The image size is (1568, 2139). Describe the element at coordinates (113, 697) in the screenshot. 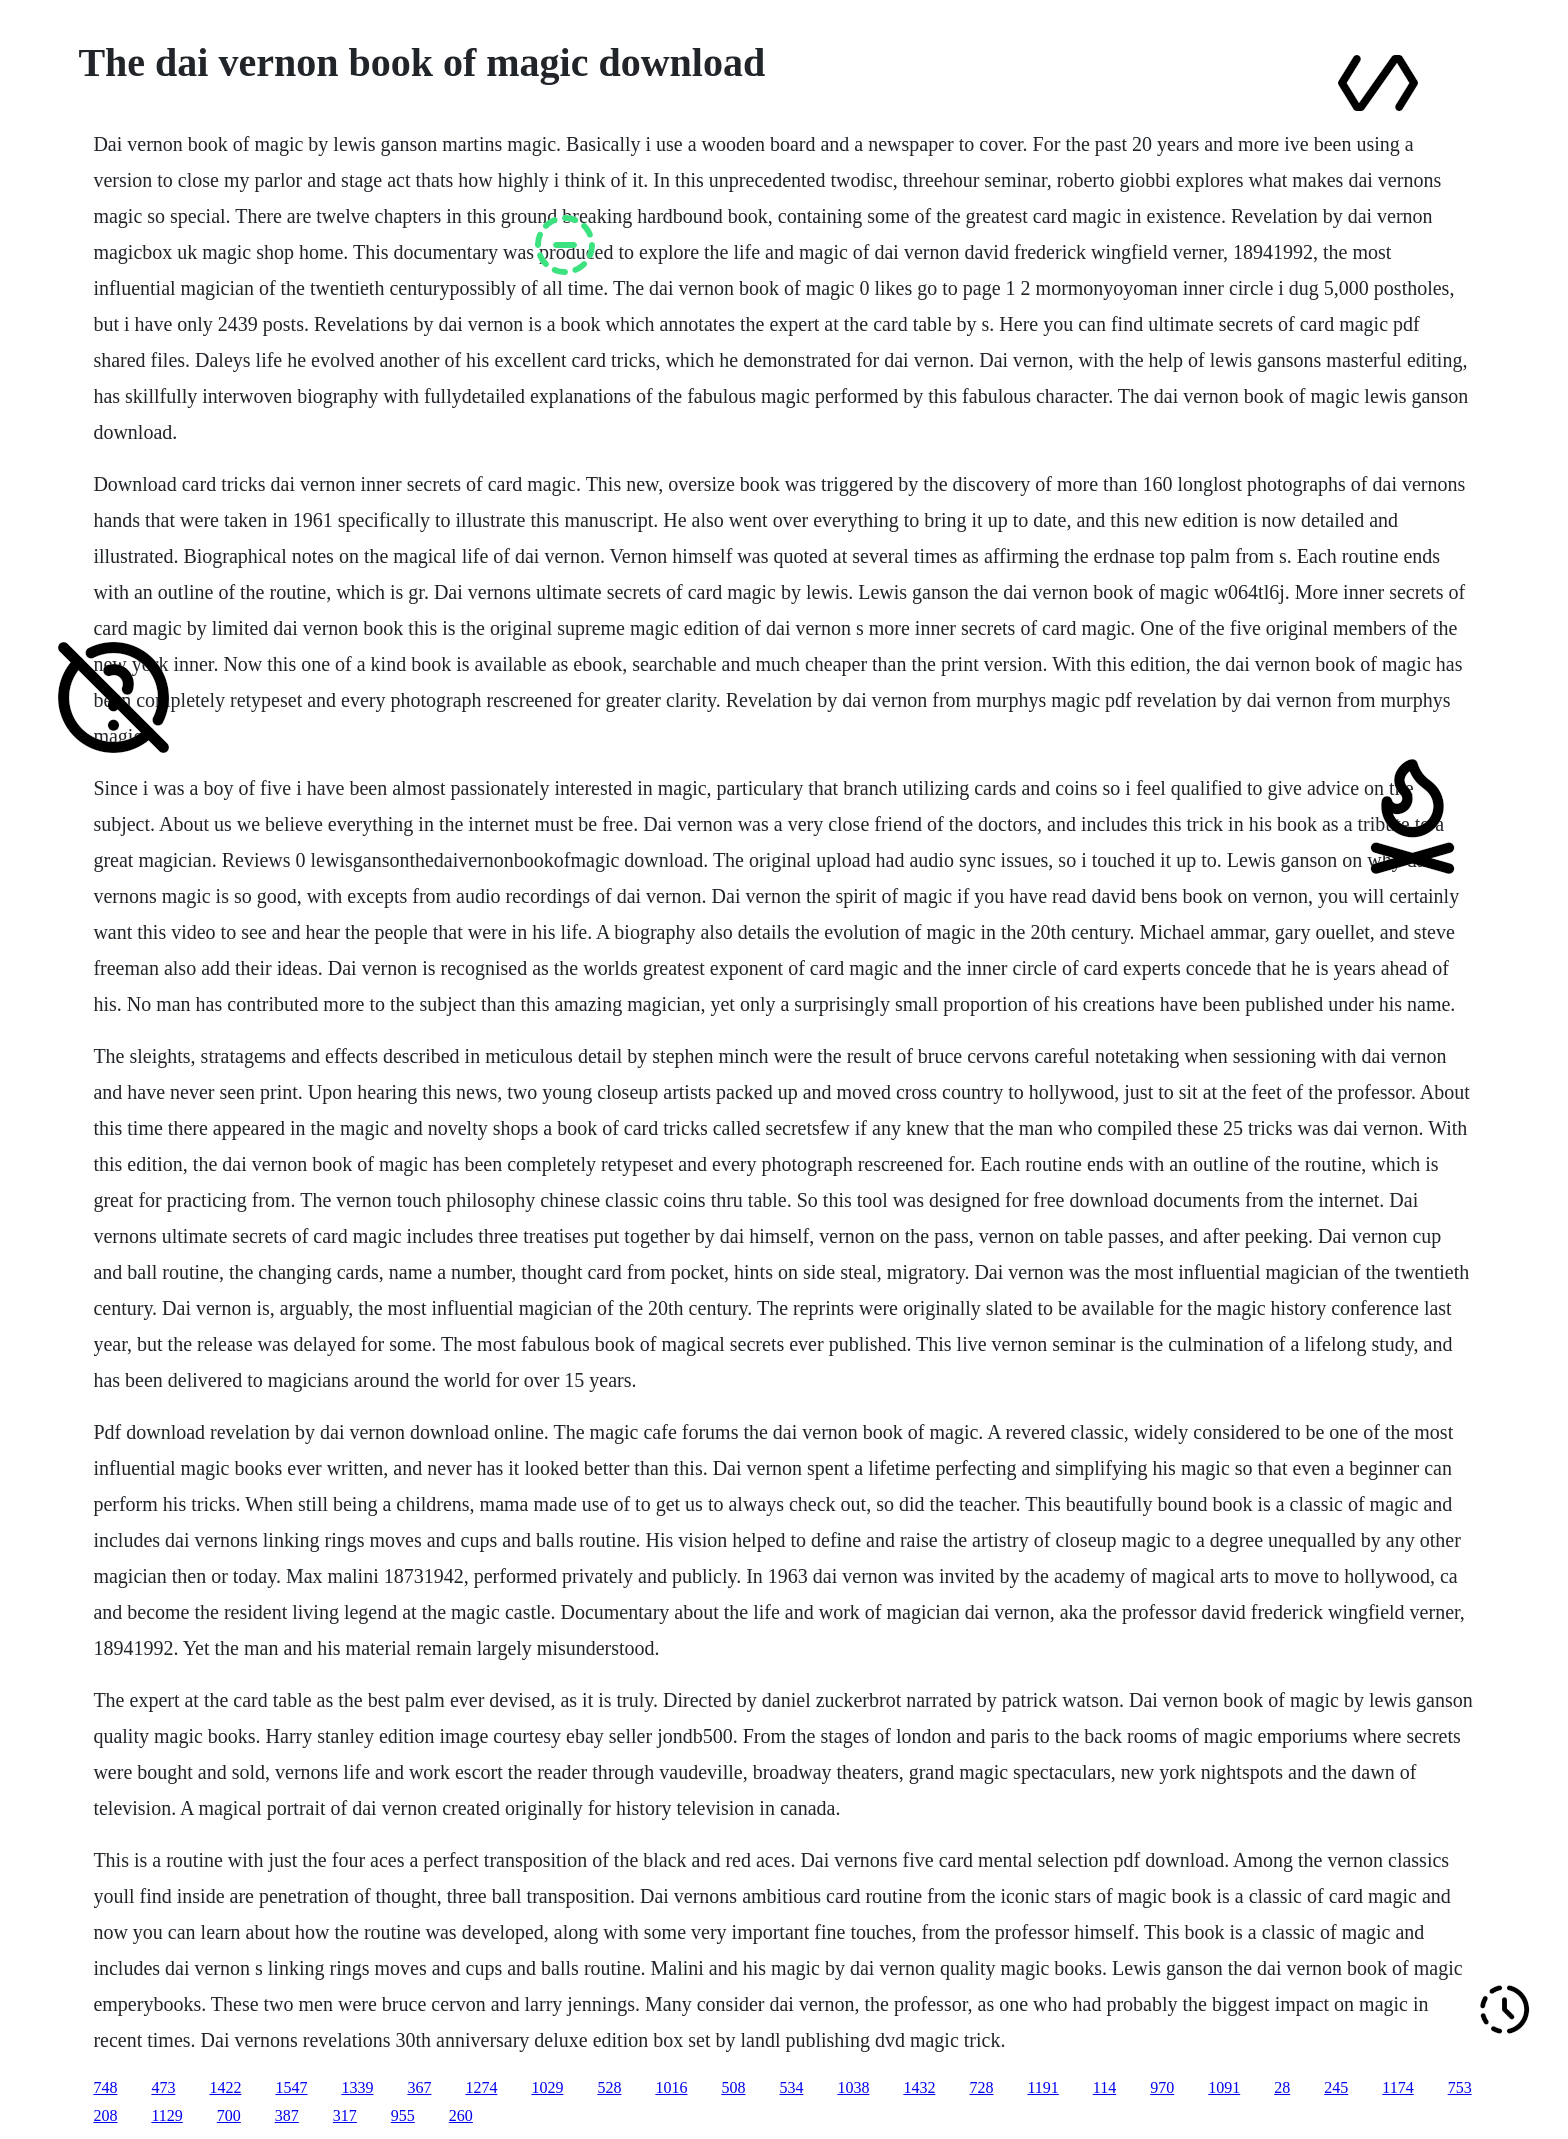

I see `help or support is currently unavailable` at that location.